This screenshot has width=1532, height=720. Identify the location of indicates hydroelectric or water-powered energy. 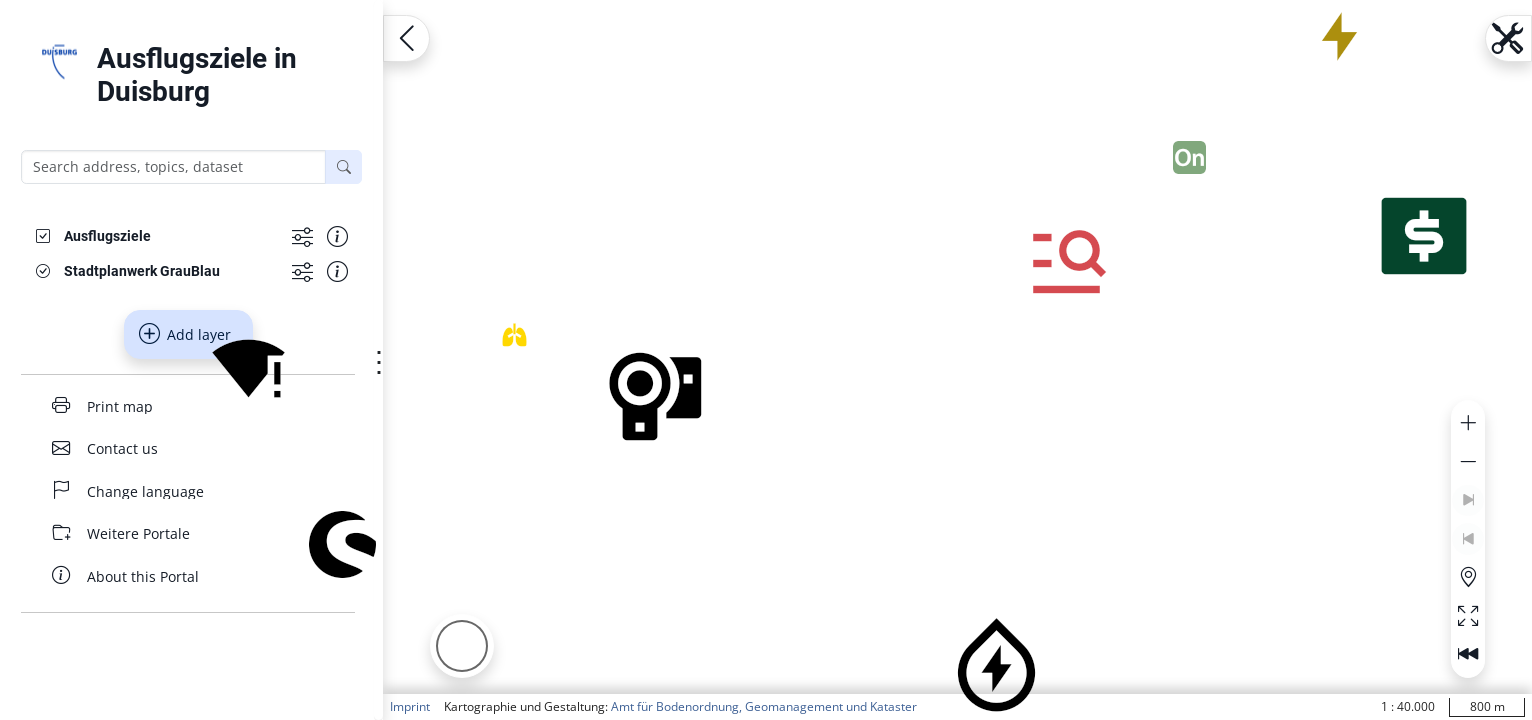
(996, 668).